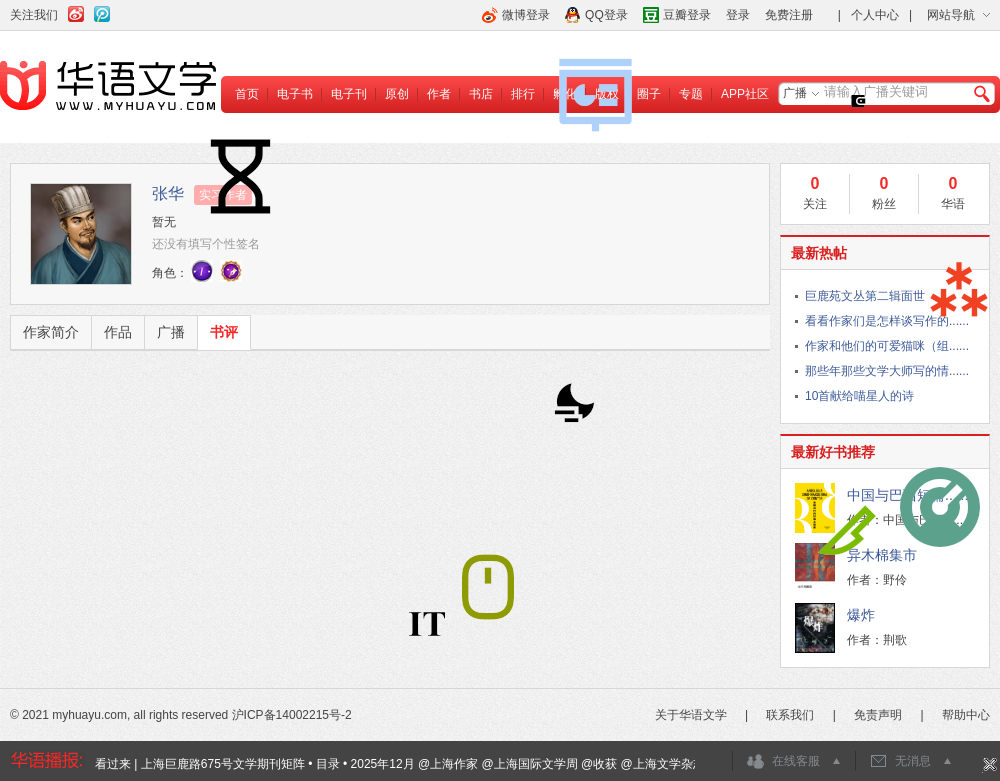 The width and height of the screenshot is (1000, 781). What do you see at coordinates (488, 587) in the screenshot?
I see `indicates mouse input device connected` at bounding box center [488, 587].